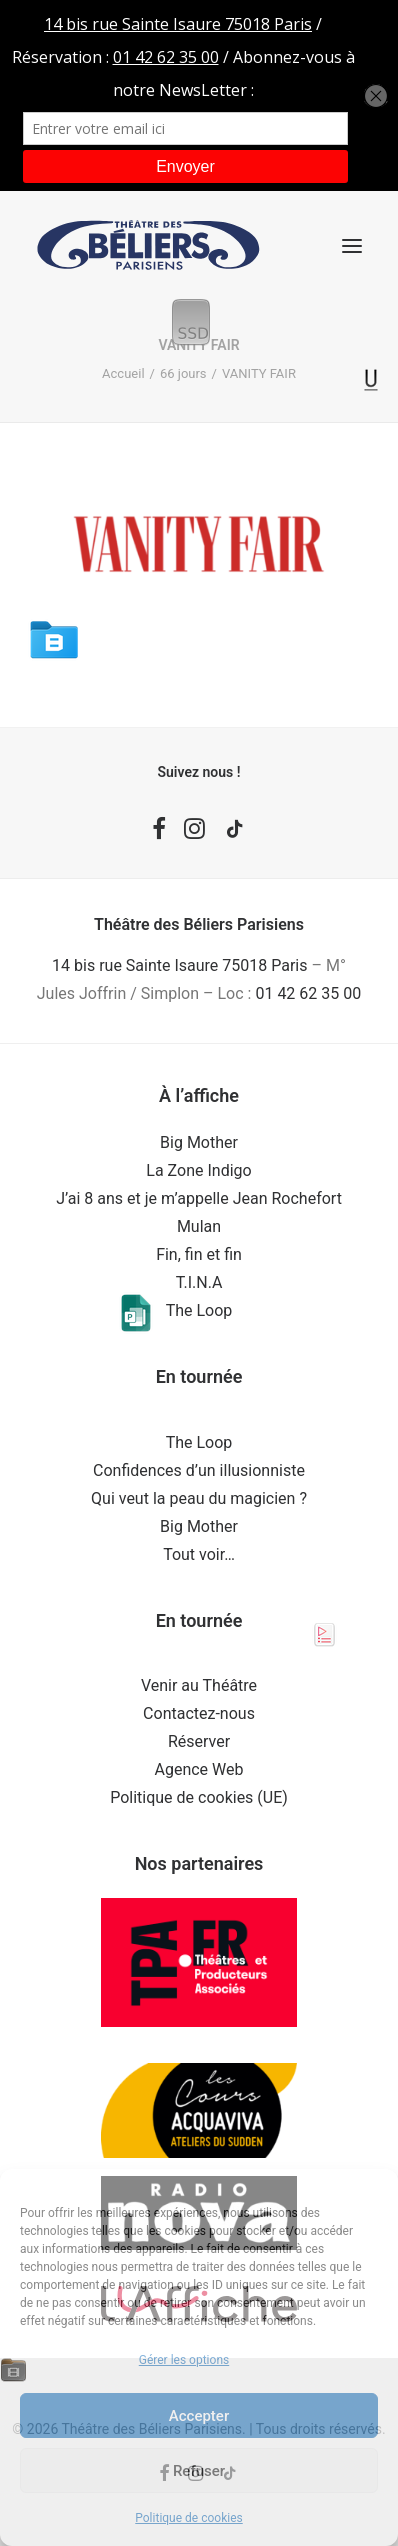 This screenshot has height=2546, width=398. I want to click on an mp3 playlist file, so click(324, 1634).